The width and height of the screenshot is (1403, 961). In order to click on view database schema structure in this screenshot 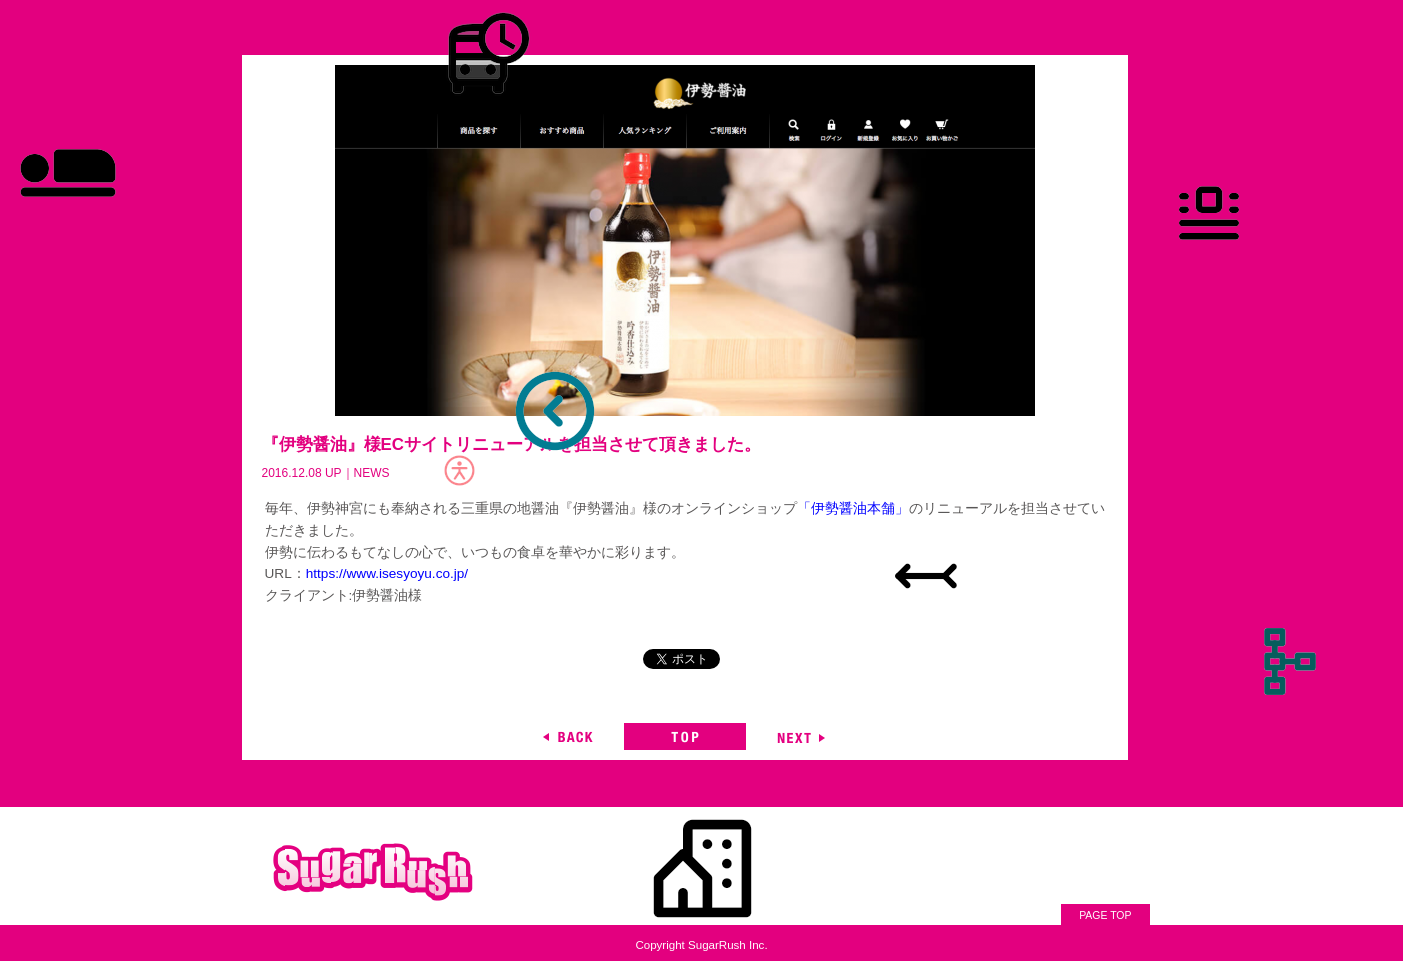, I will do `click(1288, 661)`.